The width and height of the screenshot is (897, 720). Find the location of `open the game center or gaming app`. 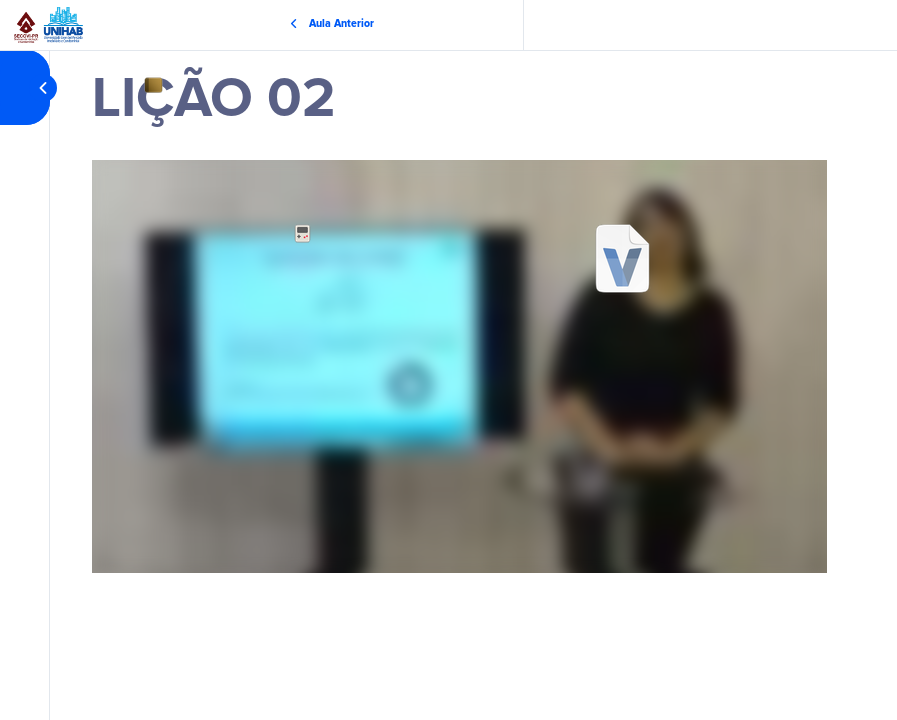

open the game center or gaming app is located at coordinates (302, 233).